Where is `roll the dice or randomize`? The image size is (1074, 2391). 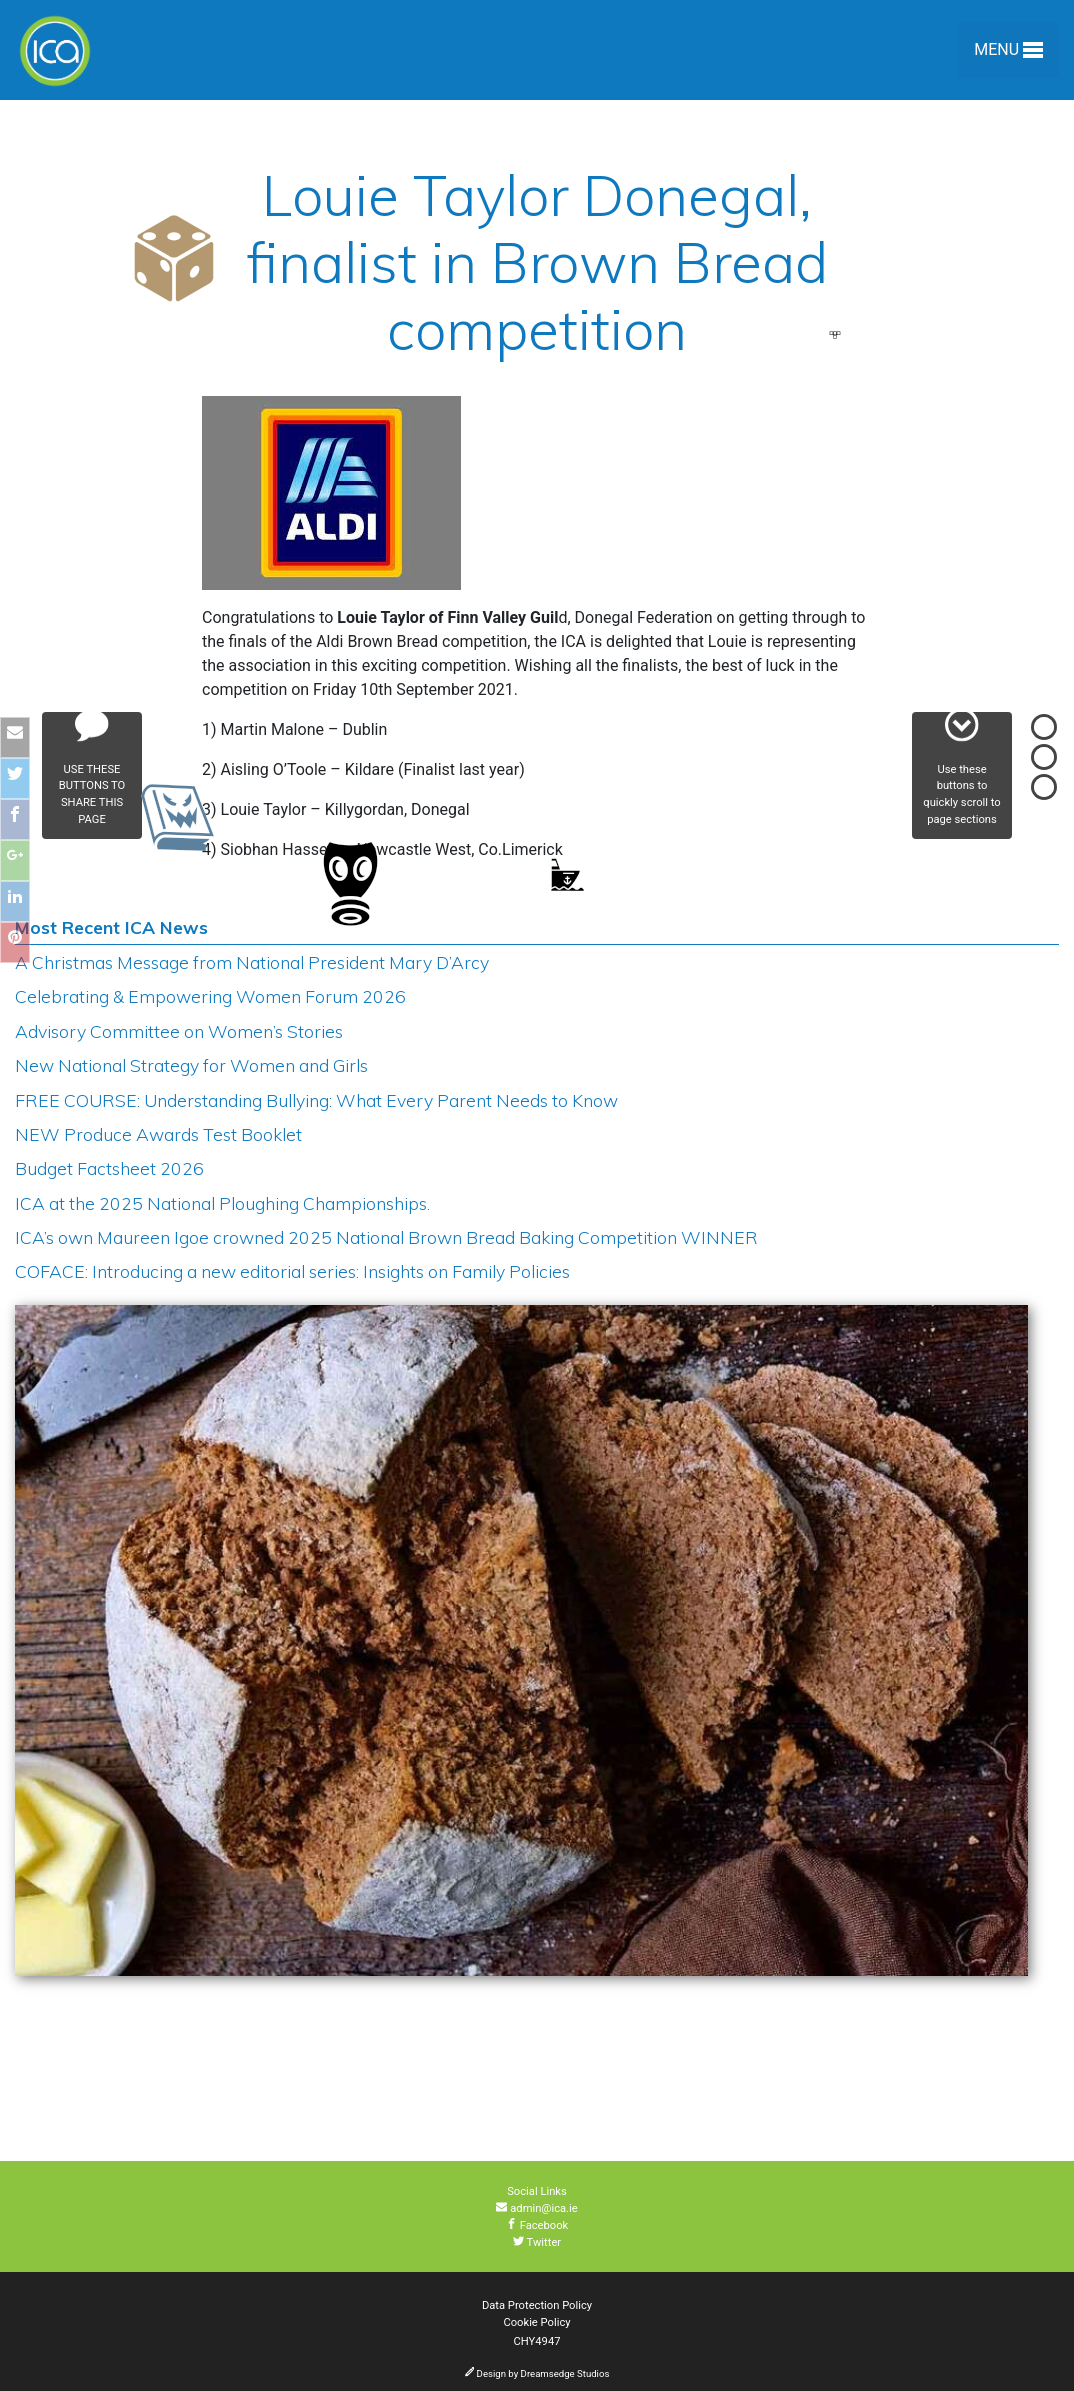
roll the dice or randomize is located at coordinates (174, 259).